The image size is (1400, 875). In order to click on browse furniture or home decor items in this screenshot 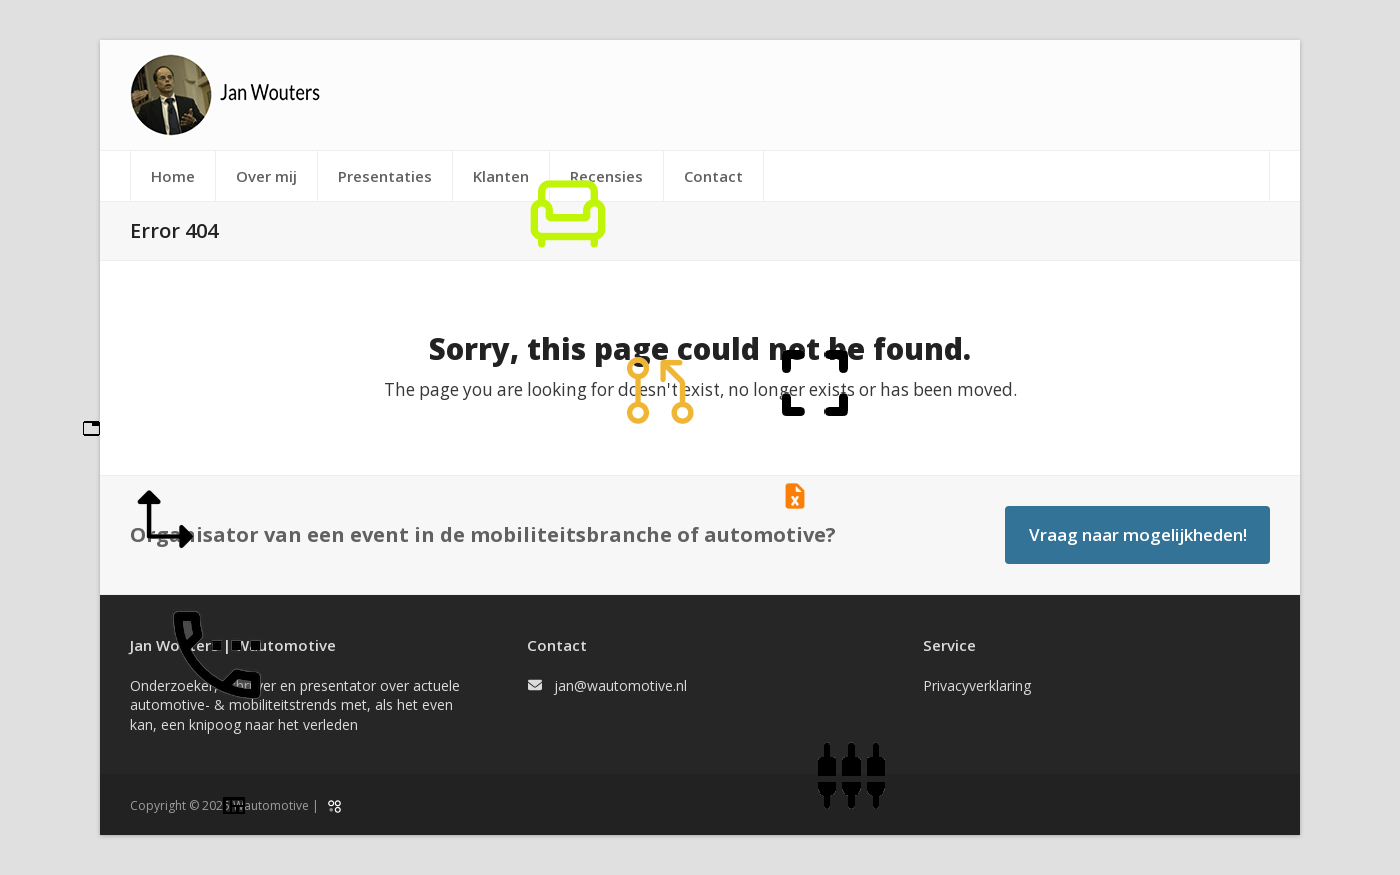, I will do `click(568, 214)`.